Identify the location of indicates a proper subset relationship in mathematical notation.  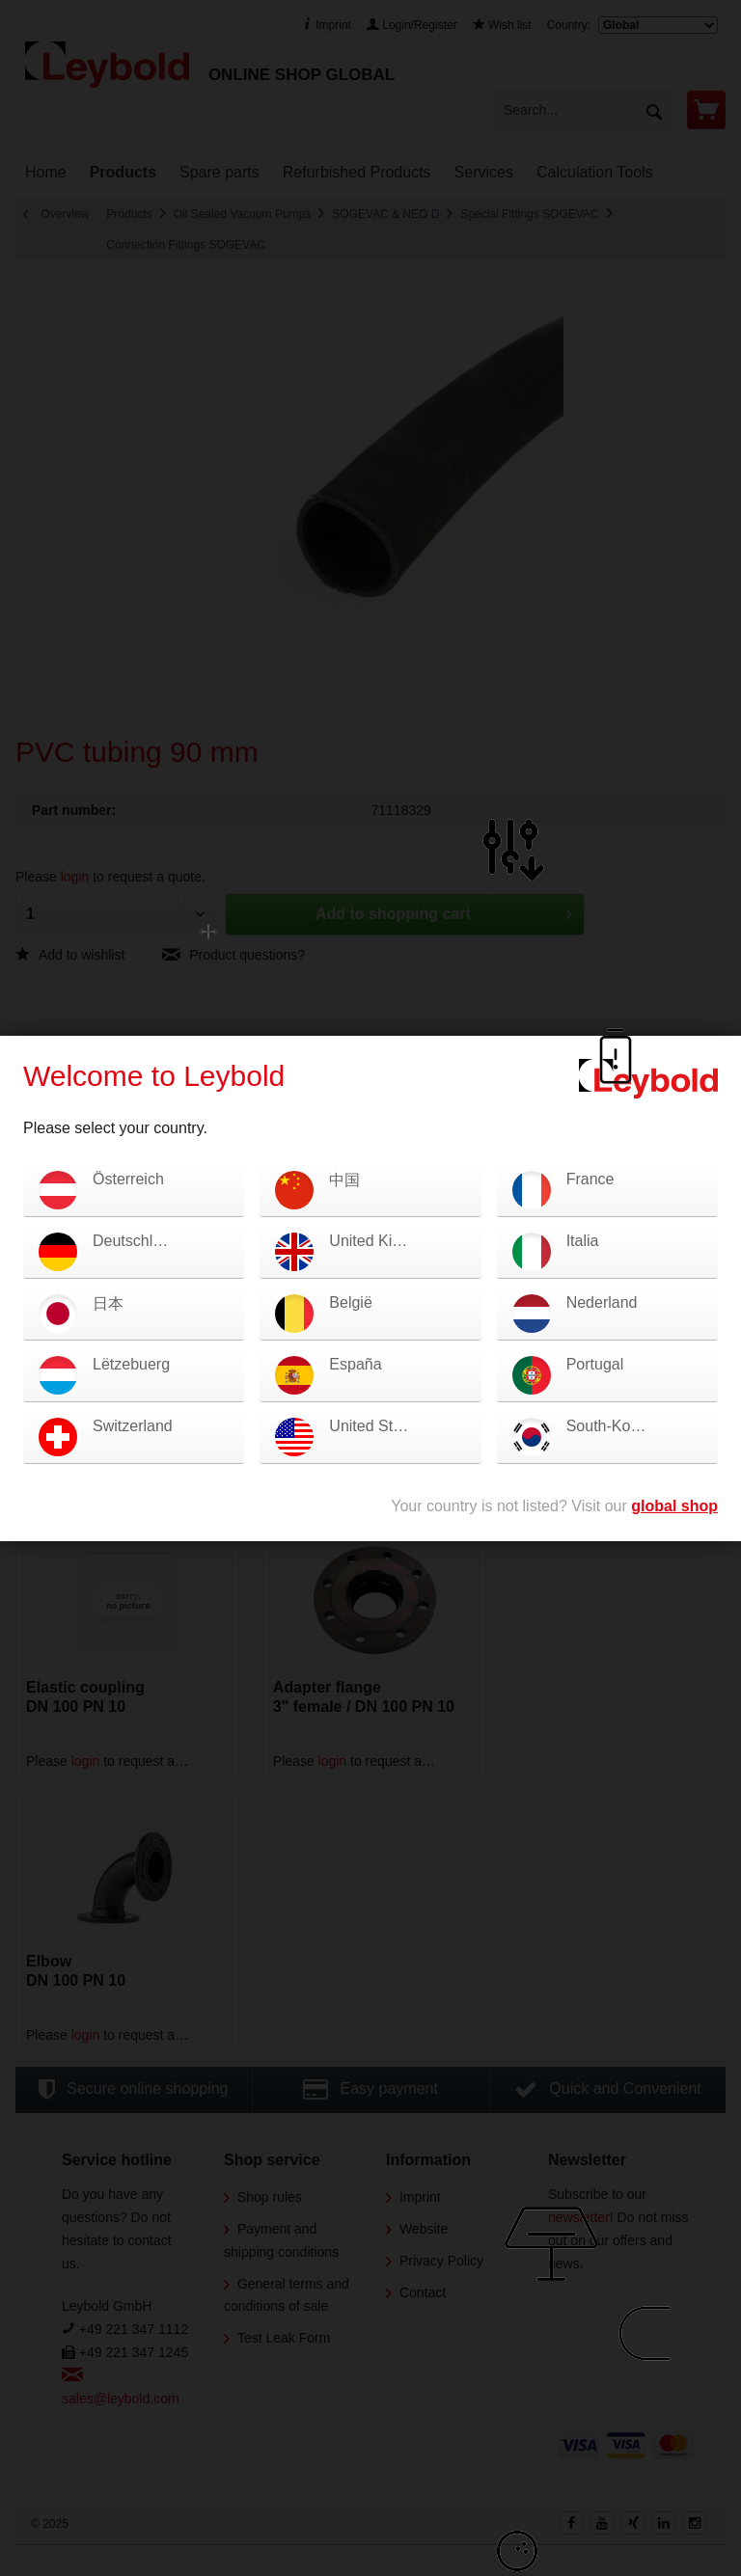
(645, 2333).